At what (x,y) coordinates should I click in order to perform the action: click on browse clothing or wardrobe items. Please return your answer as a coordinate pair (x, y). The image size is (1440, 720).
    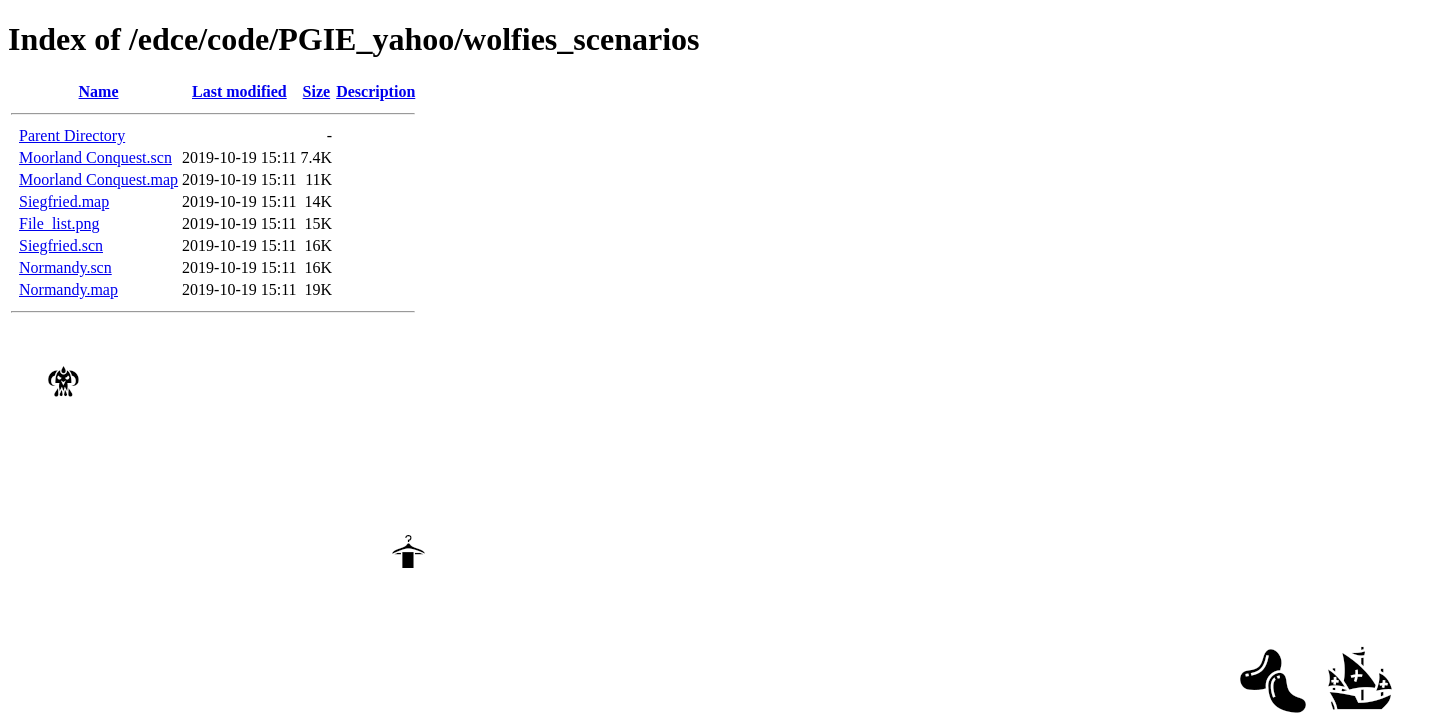
    Looking at the image, I should click on (408, 551).